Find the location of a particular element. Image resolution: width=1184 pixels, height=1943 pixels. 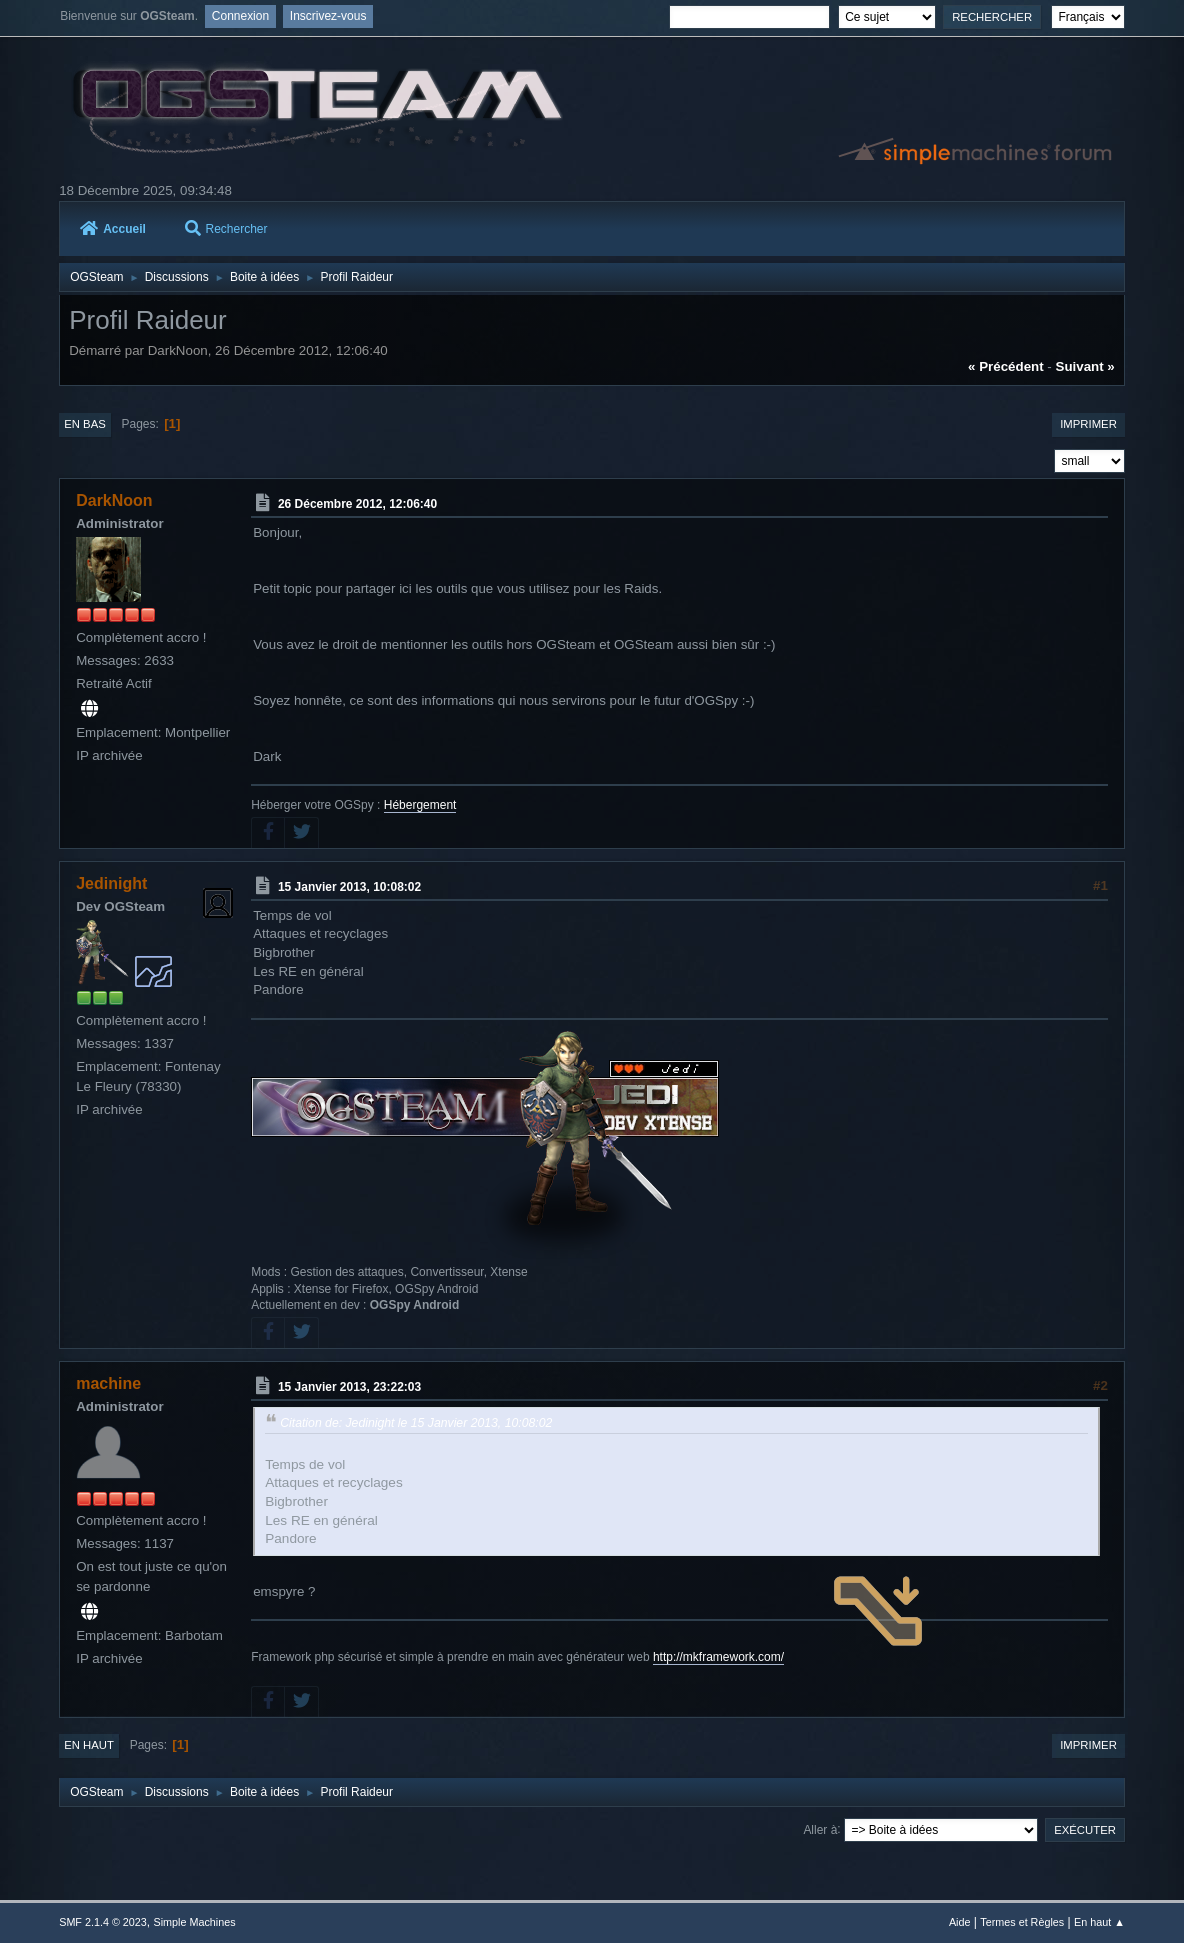

indicates escalator going down is located at coordinates (878, 1611).